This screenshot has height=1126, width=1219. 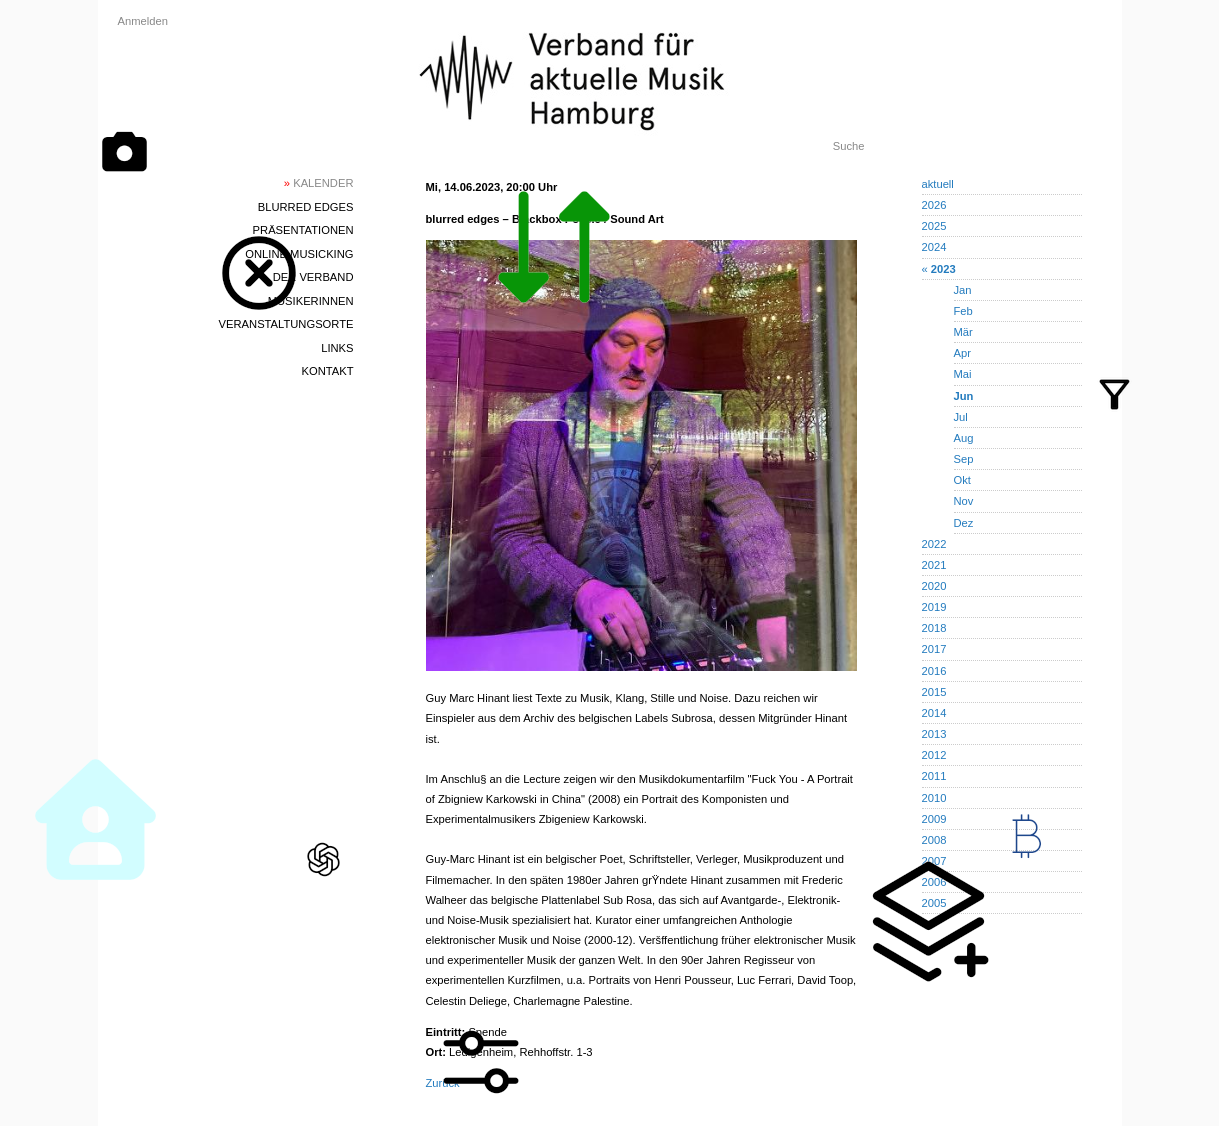 I want to click on open OpenAI or ChatGPT app, so click(x=323, y=859).